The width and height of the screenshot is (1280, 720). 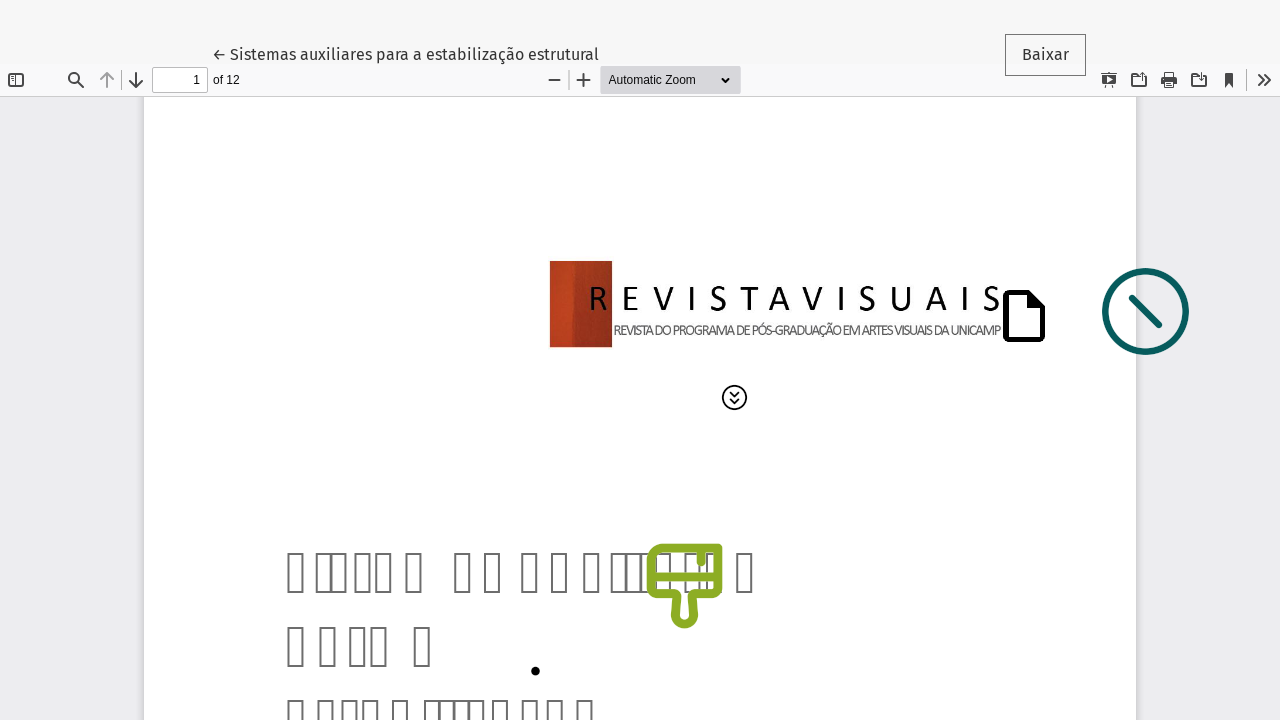 What do you see at coordinates (684, 584) in the screenshot?
I see `access painting or drawing tools` at bounding box center [684, 584].